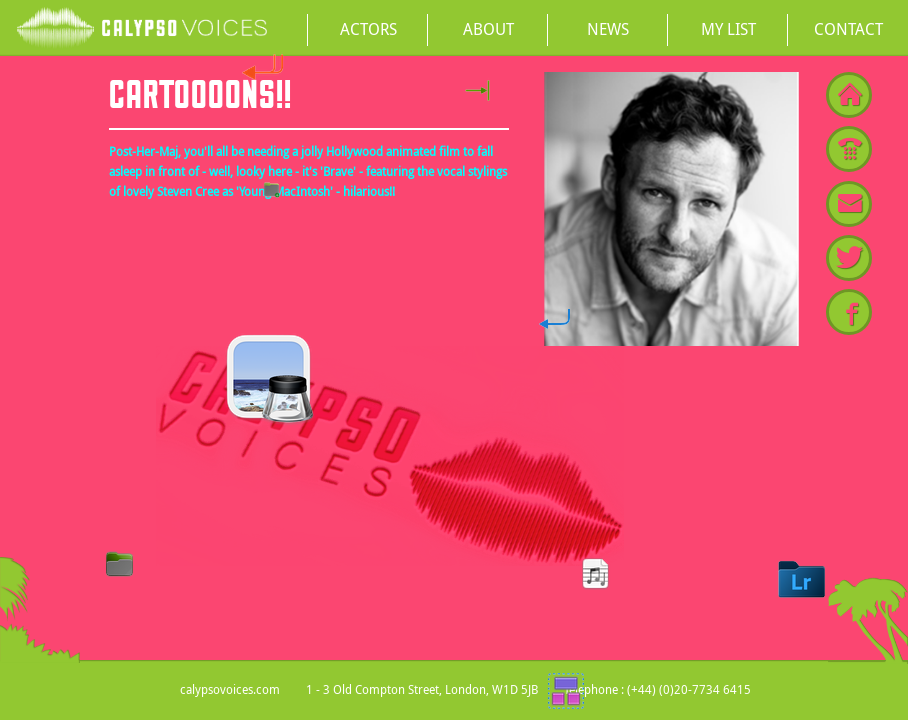 This screenshot has width=908, height=720. Describe the element at coordinates (566, 691) in the screenshot. I see `select all items in the current view` at that location.